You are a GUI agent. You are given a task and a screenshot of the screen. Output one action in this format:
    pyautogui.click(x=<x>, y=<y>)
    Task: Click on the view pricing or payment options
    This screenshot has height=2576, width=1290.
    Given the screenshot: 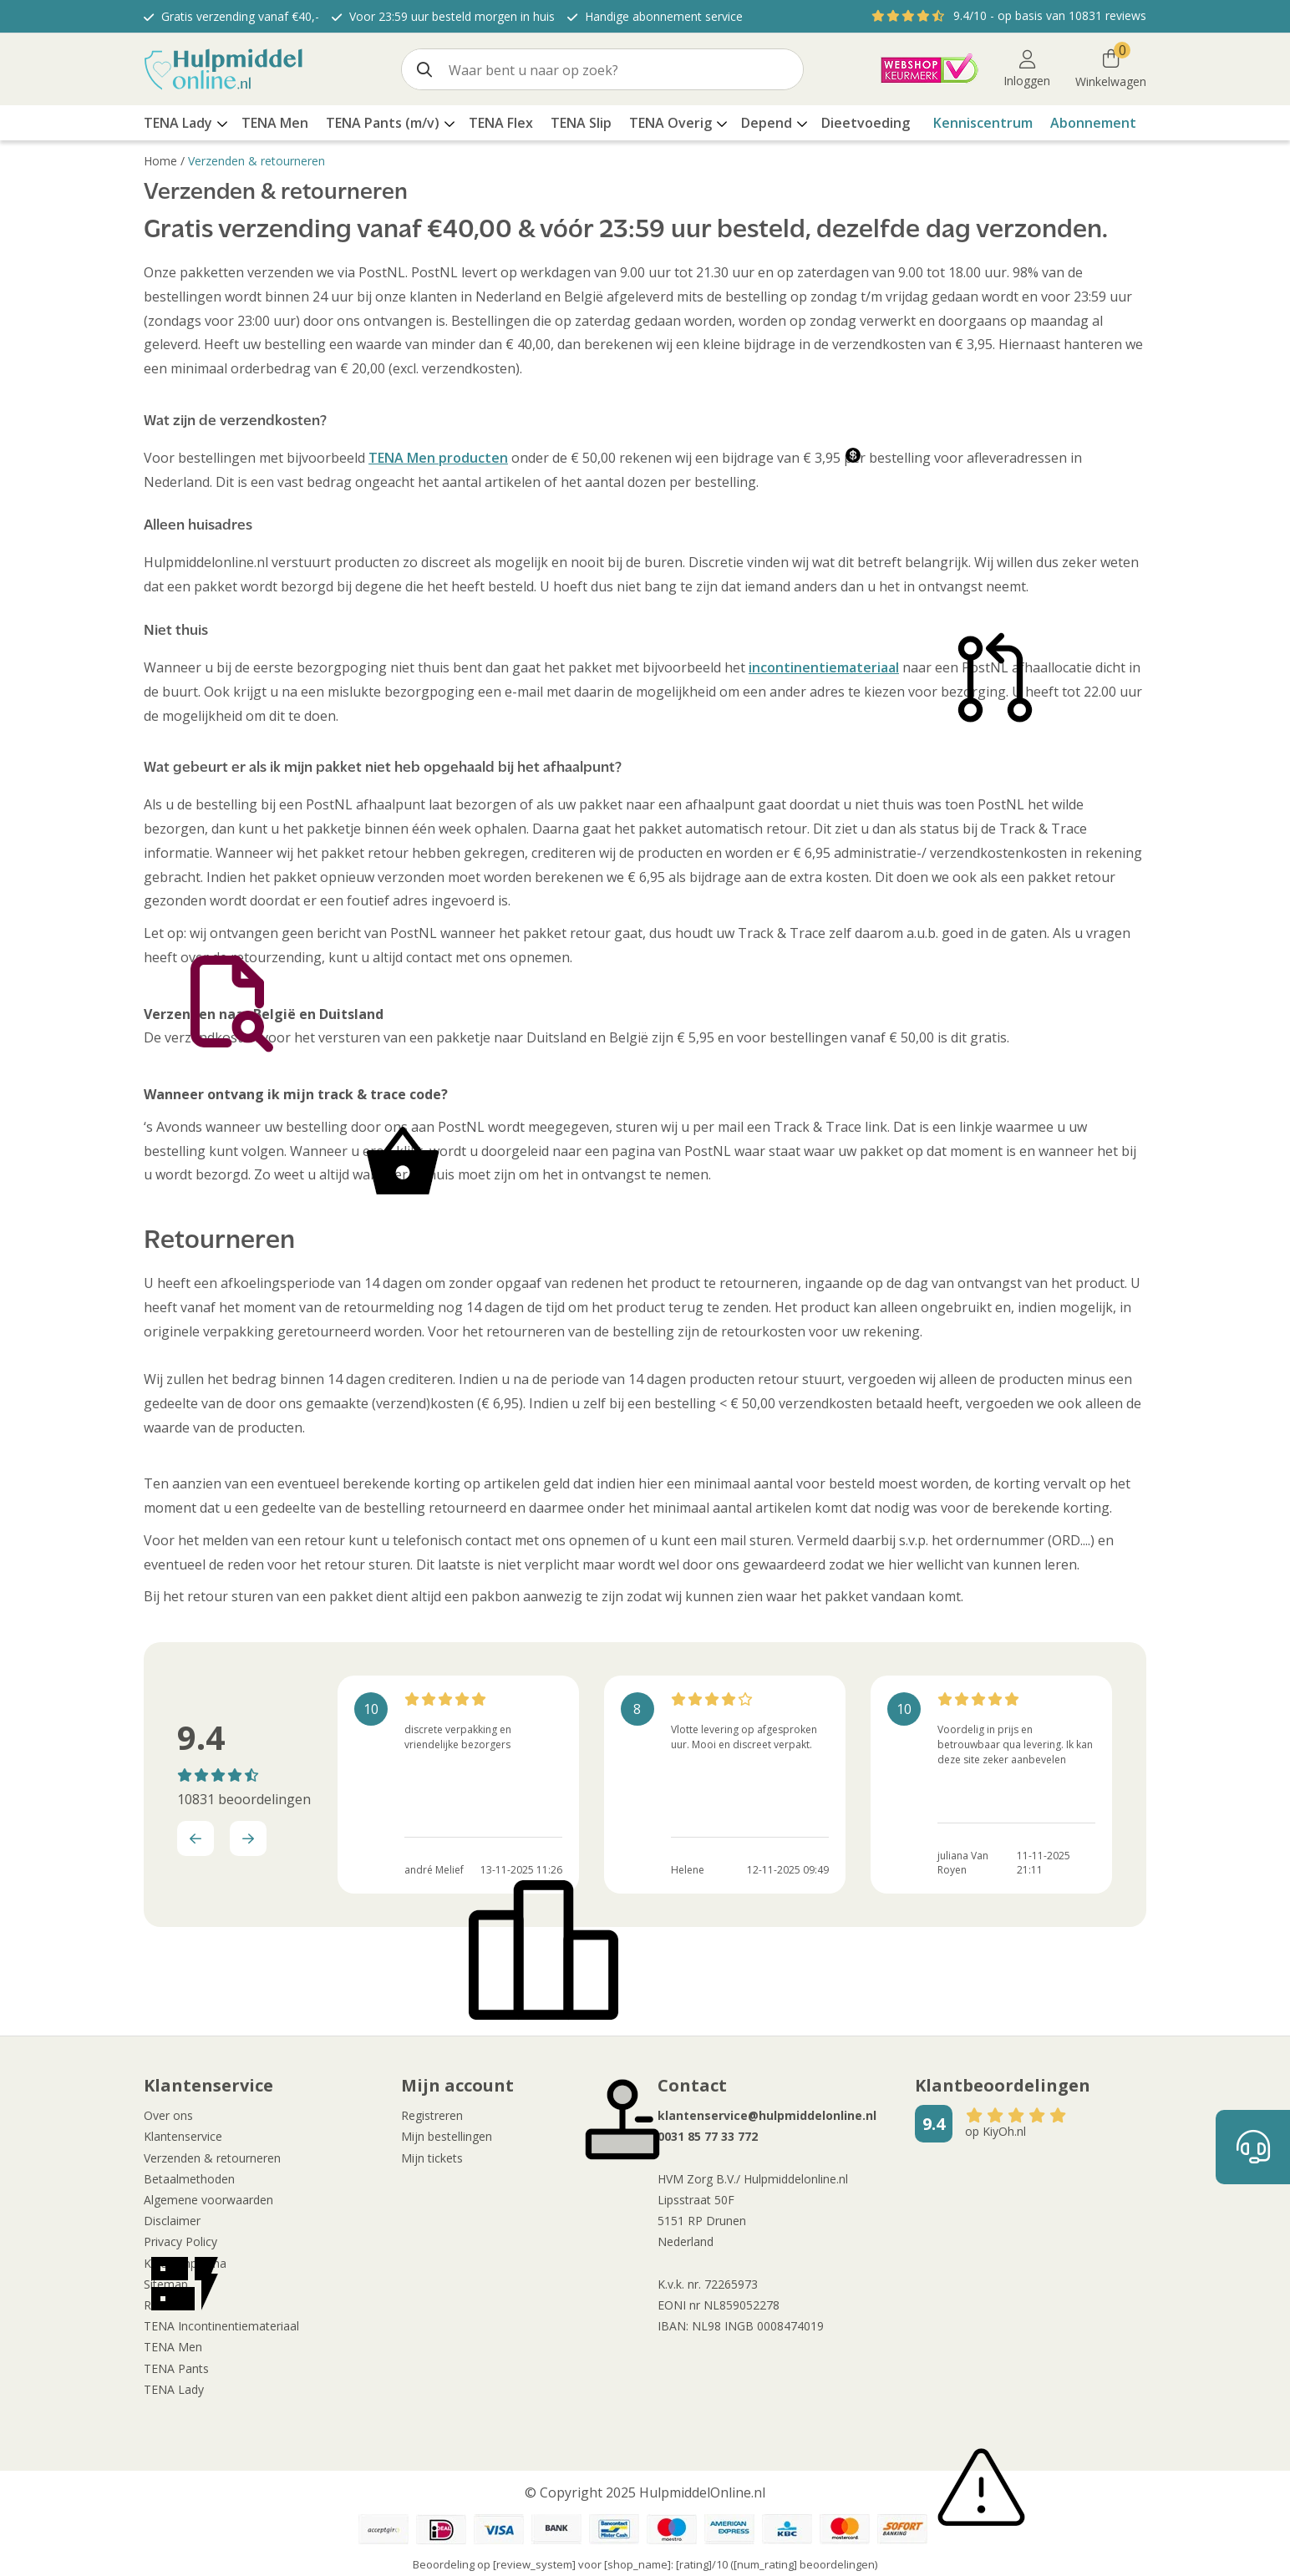 What is the action you would take?
    pyautogui.click(x=853, y=455)
    